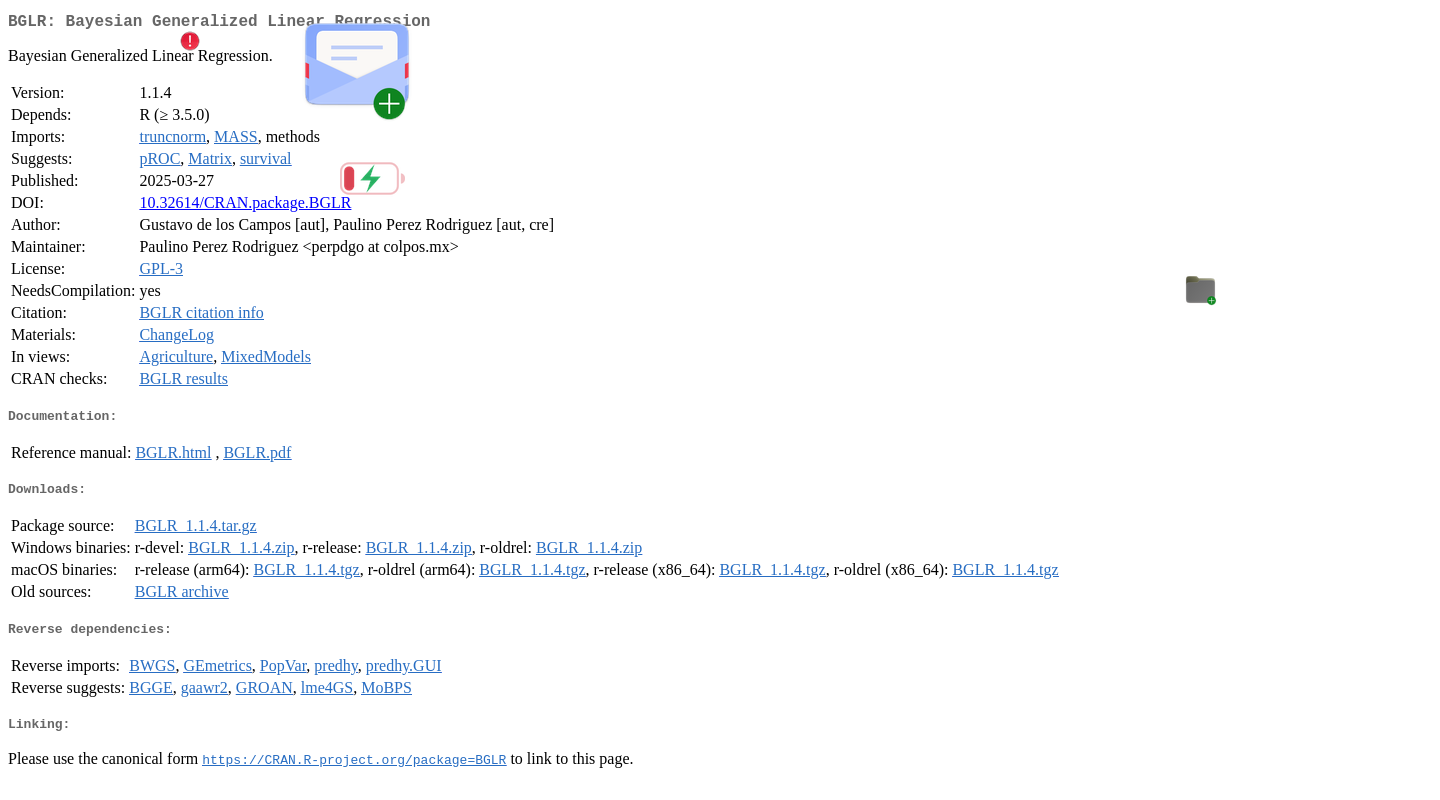 The height and width of the screenshot is (800, 1440). I want to click on compose a new email message, so click(357, 64).